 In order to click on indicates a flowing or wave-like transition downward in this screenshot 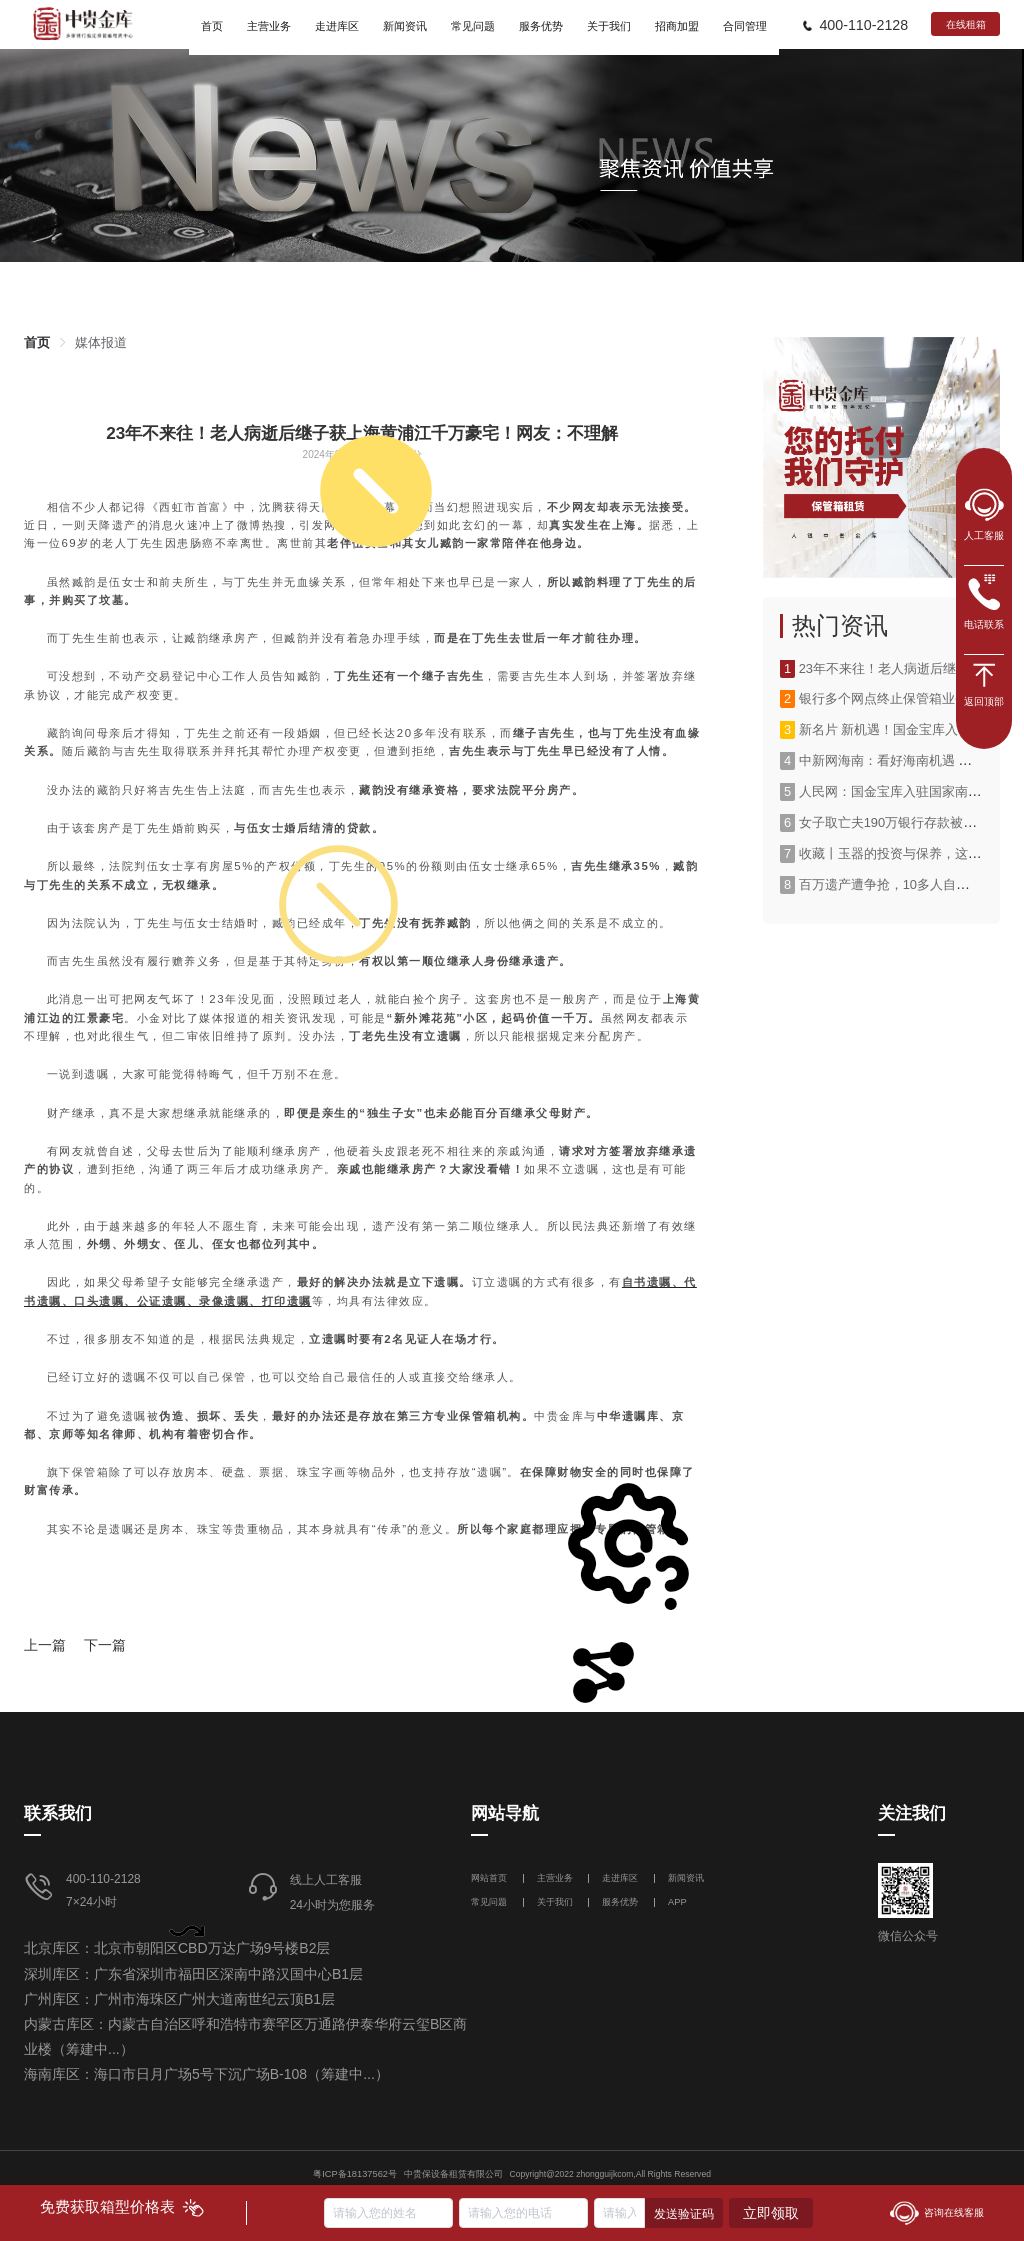, I will do `click(187, 1931)`.